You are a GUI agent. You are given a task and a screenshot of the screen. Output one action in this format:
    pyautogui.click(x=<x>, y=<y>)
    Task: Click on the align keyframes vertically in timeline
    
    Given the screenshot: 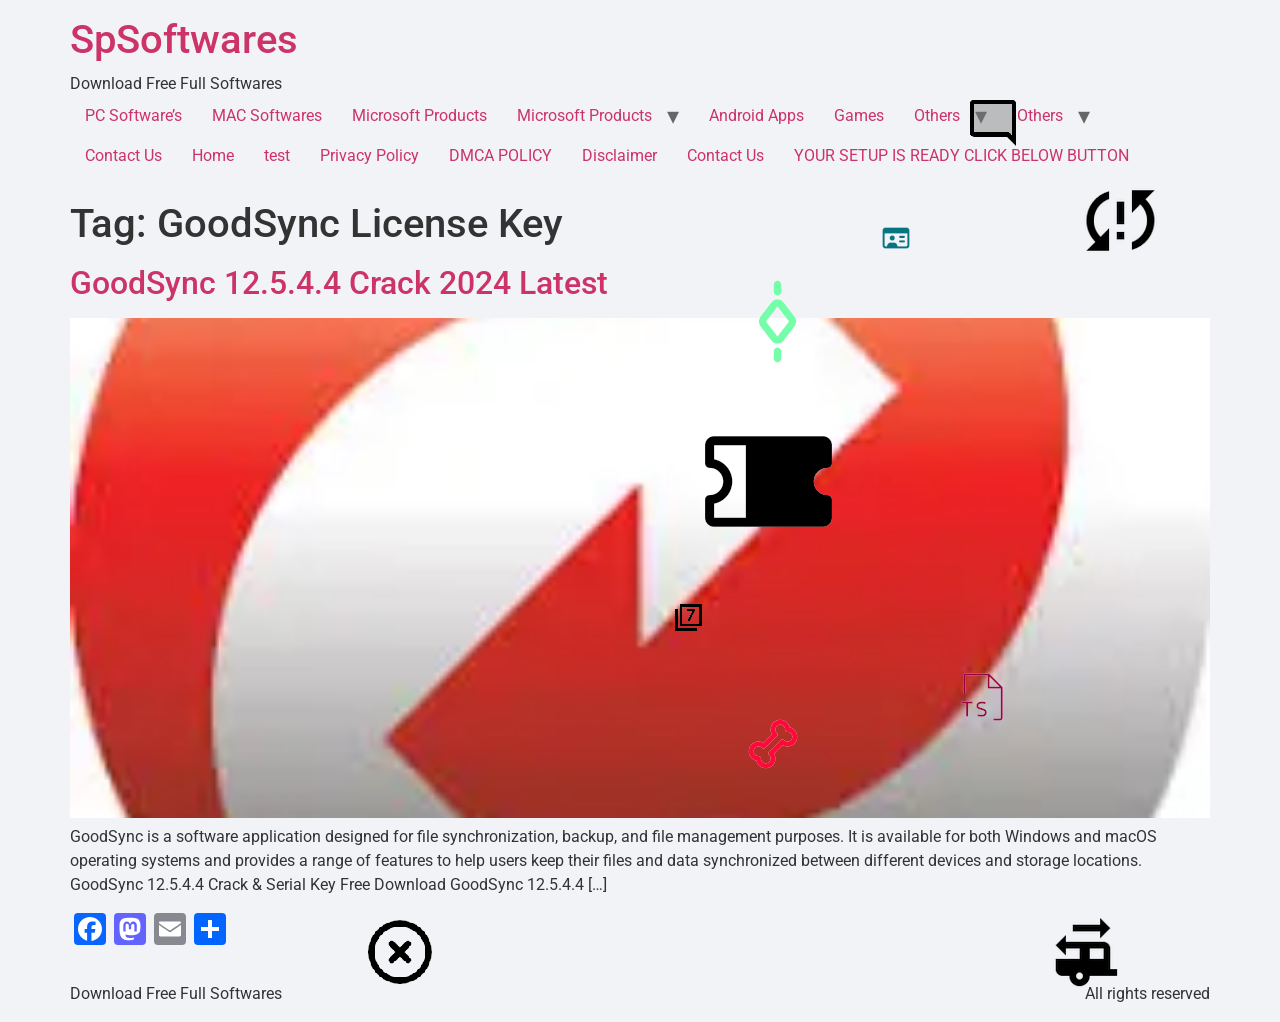 What is the action you would take?
    pyautogui.click(x=777, y=321)
    